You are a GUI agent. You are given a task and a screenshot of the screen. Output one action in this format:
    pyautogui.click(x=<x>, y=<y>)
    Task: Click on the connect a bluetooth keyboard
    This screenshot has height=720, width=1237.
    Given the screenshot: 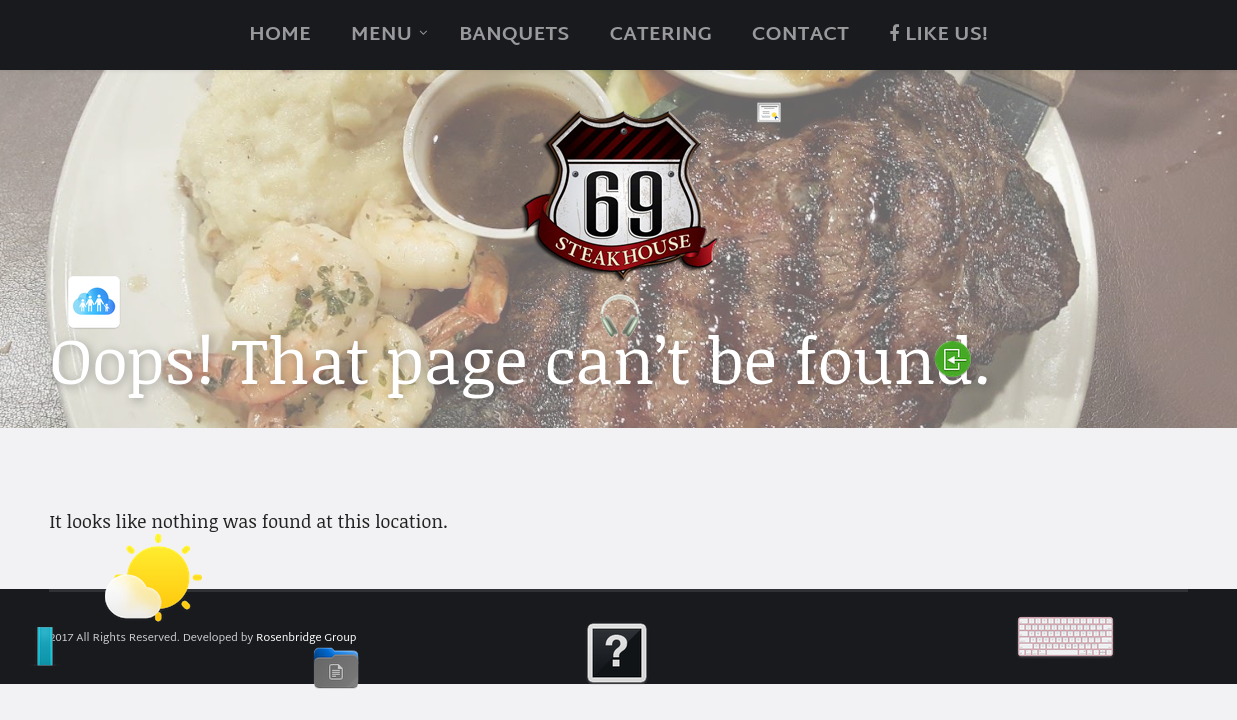 What is the action you would take?
    pyautogui.click(x=1065, y=636)
    